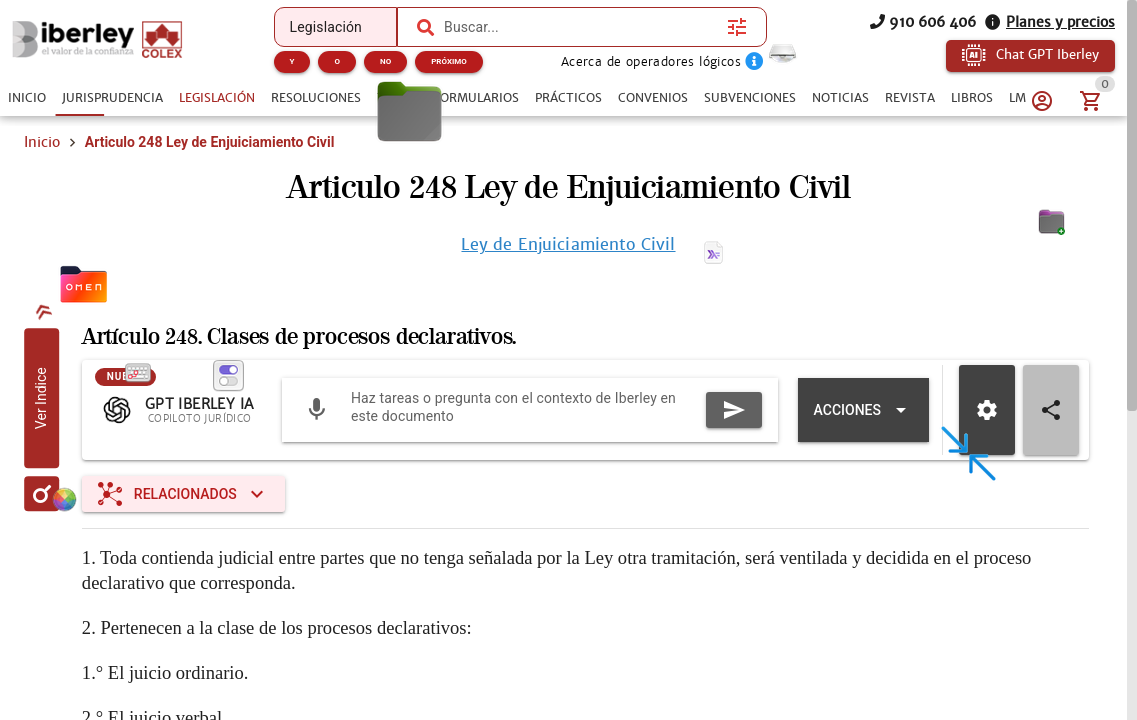 The width and height of the screenshot is (1137, 720). Describe the element at coordinates (228, 375) in the screenshot. I see `open system tweaks or customization settings` at that location.